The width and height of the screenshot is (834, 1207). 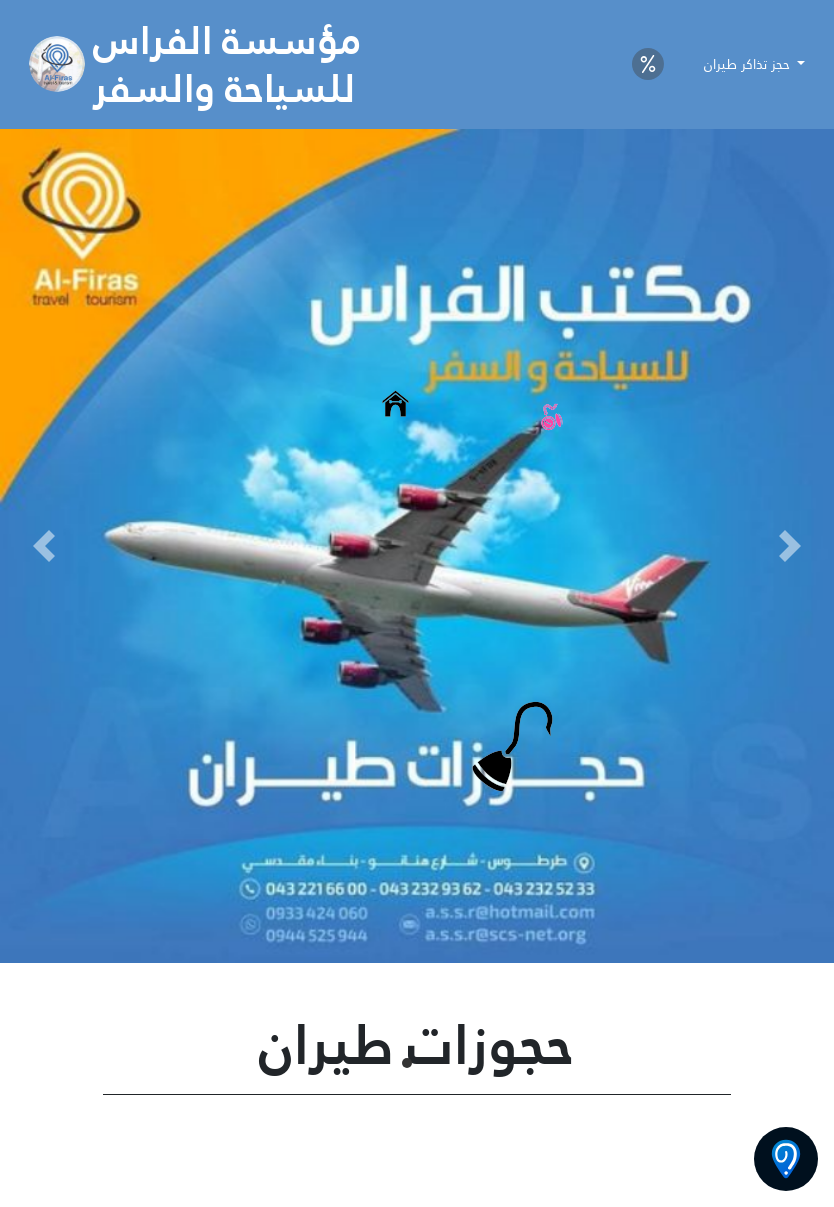 What do you see at coordinates (395, 403) in the screenshot?
I see `access pet or dog-related features` at bounding box center [395, 403].